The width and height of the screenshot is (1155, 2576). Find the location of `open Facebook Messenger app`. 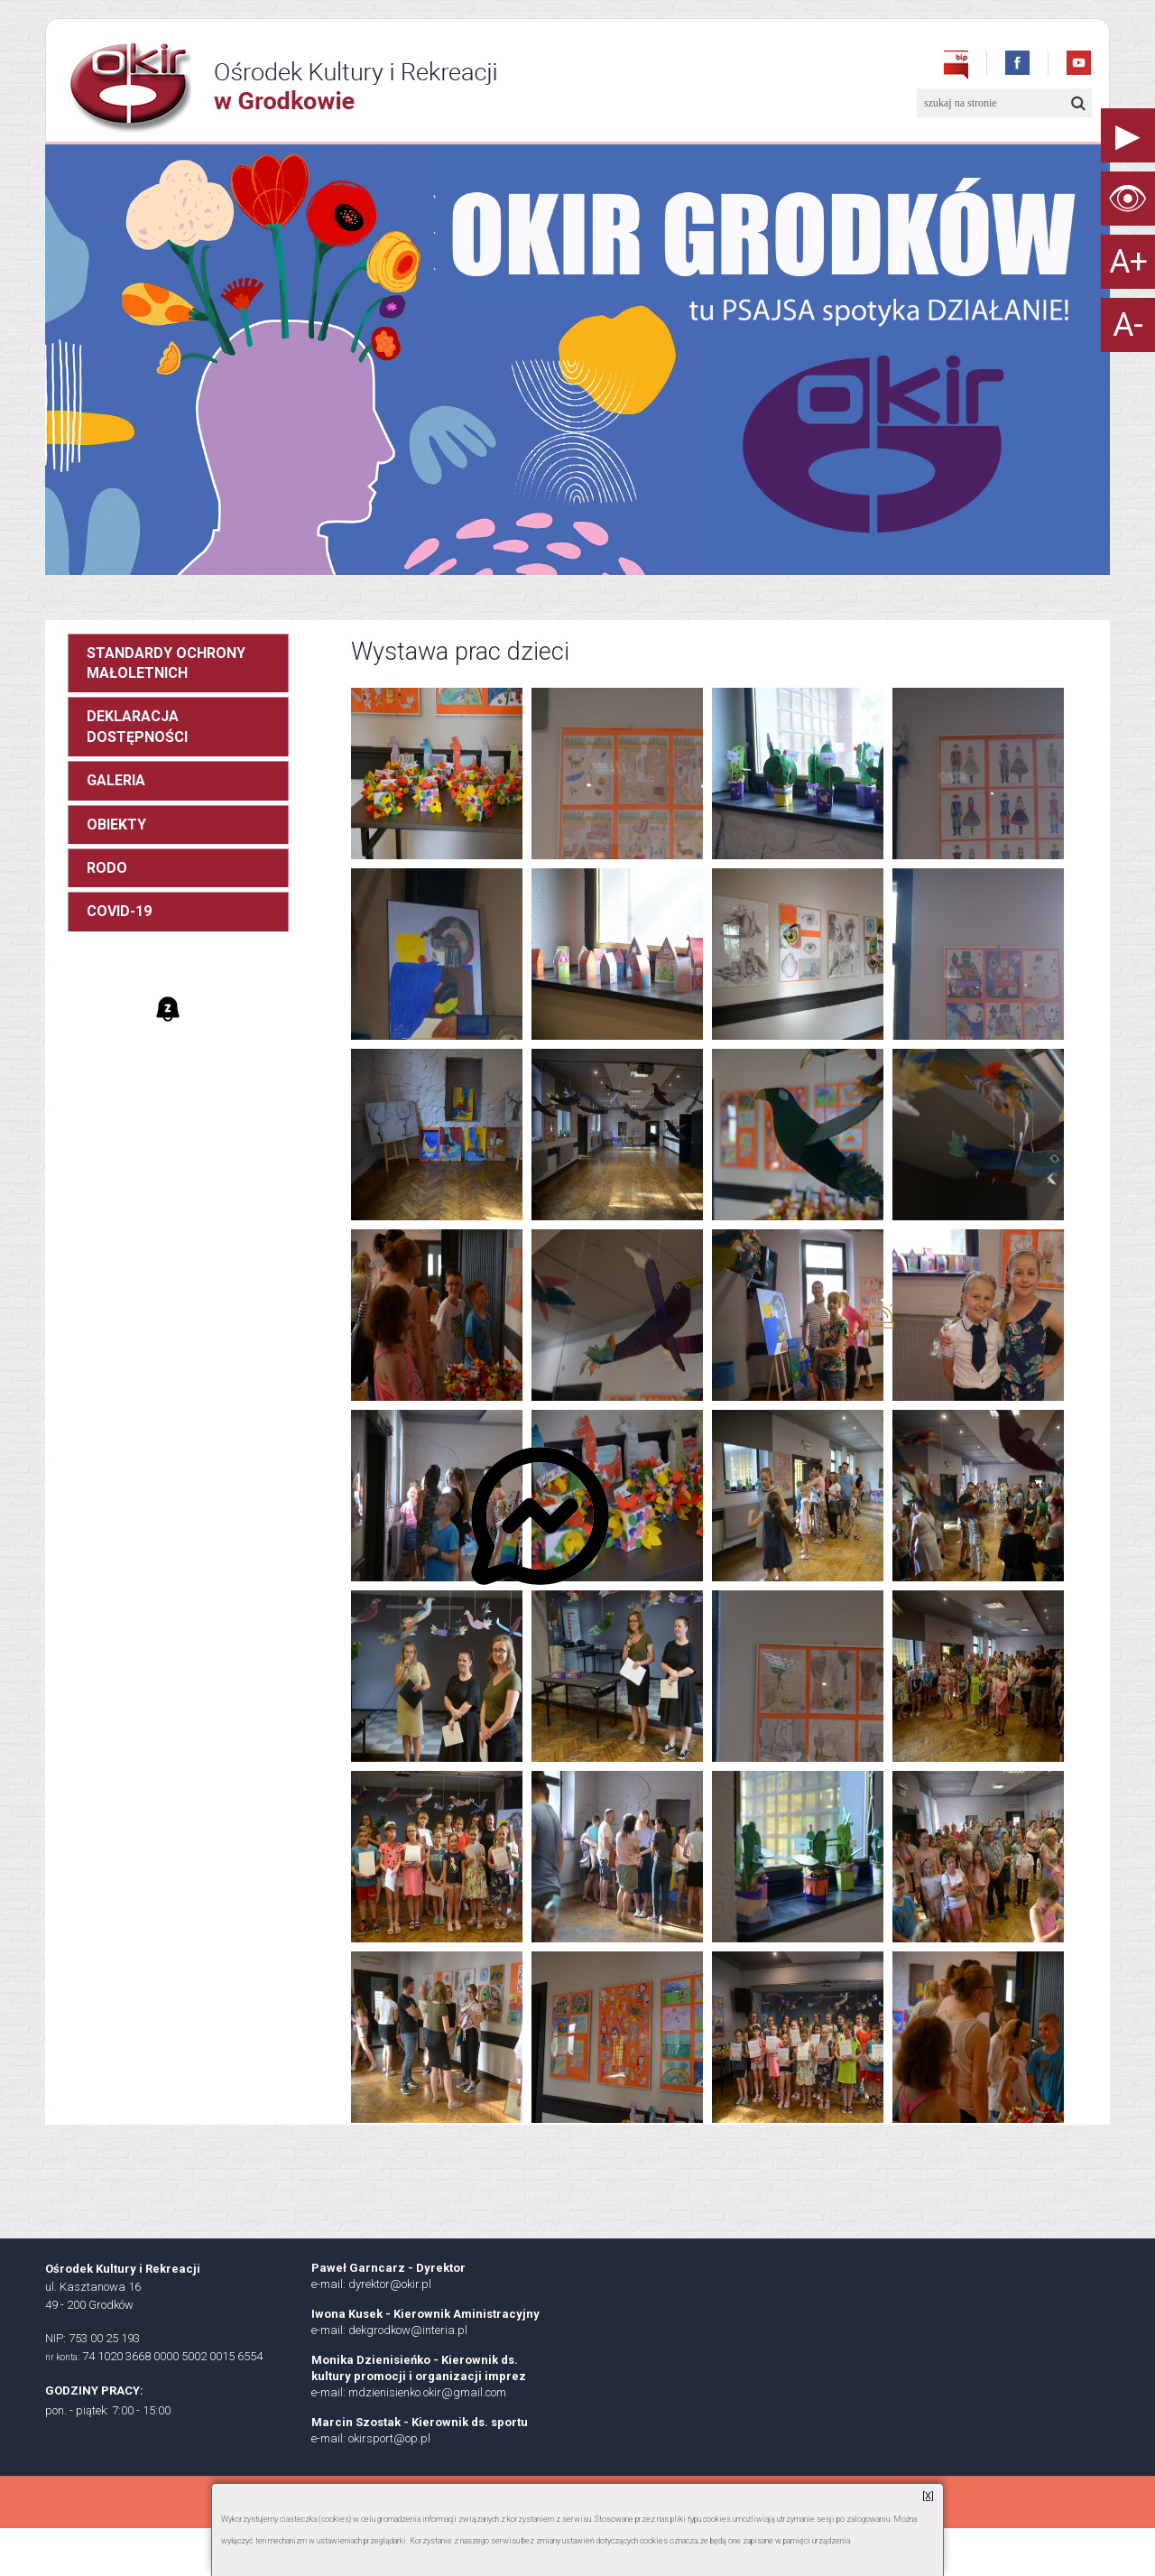

open Facebook Messenger app is located at coordinates (540, 1515).